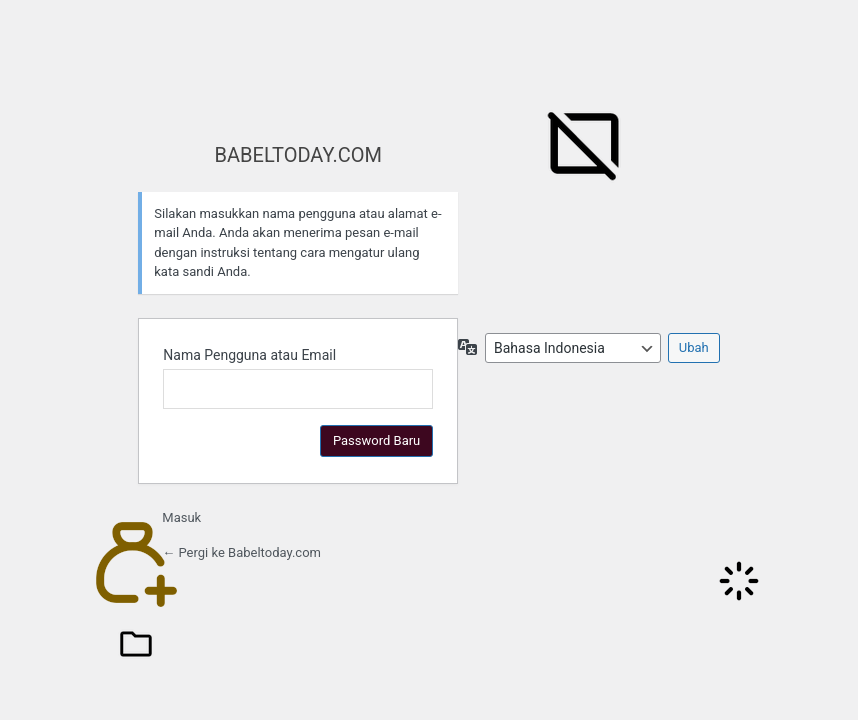 Image resolution: width=858 pixels, height=720 pixels. What do you see at coordinates (739, 581) in the screenshot?
I see `indicates content is loading` at bounding box center [739, 581].